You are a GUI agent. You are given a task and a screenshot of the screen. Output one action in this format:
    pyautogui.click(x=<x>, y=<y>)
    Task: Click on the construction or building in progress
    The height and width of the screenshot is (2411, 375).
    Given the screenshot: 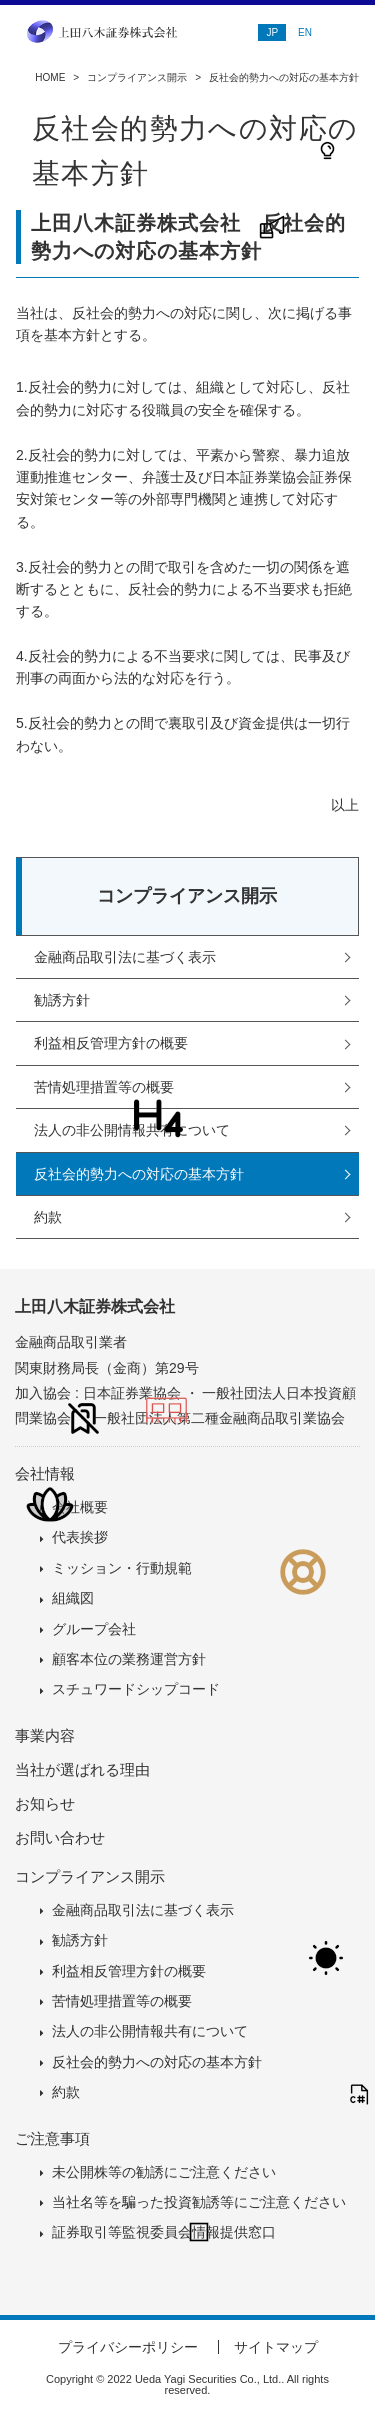 What is the action you would take?
    pyautogui.click(x=272, y=228)
    